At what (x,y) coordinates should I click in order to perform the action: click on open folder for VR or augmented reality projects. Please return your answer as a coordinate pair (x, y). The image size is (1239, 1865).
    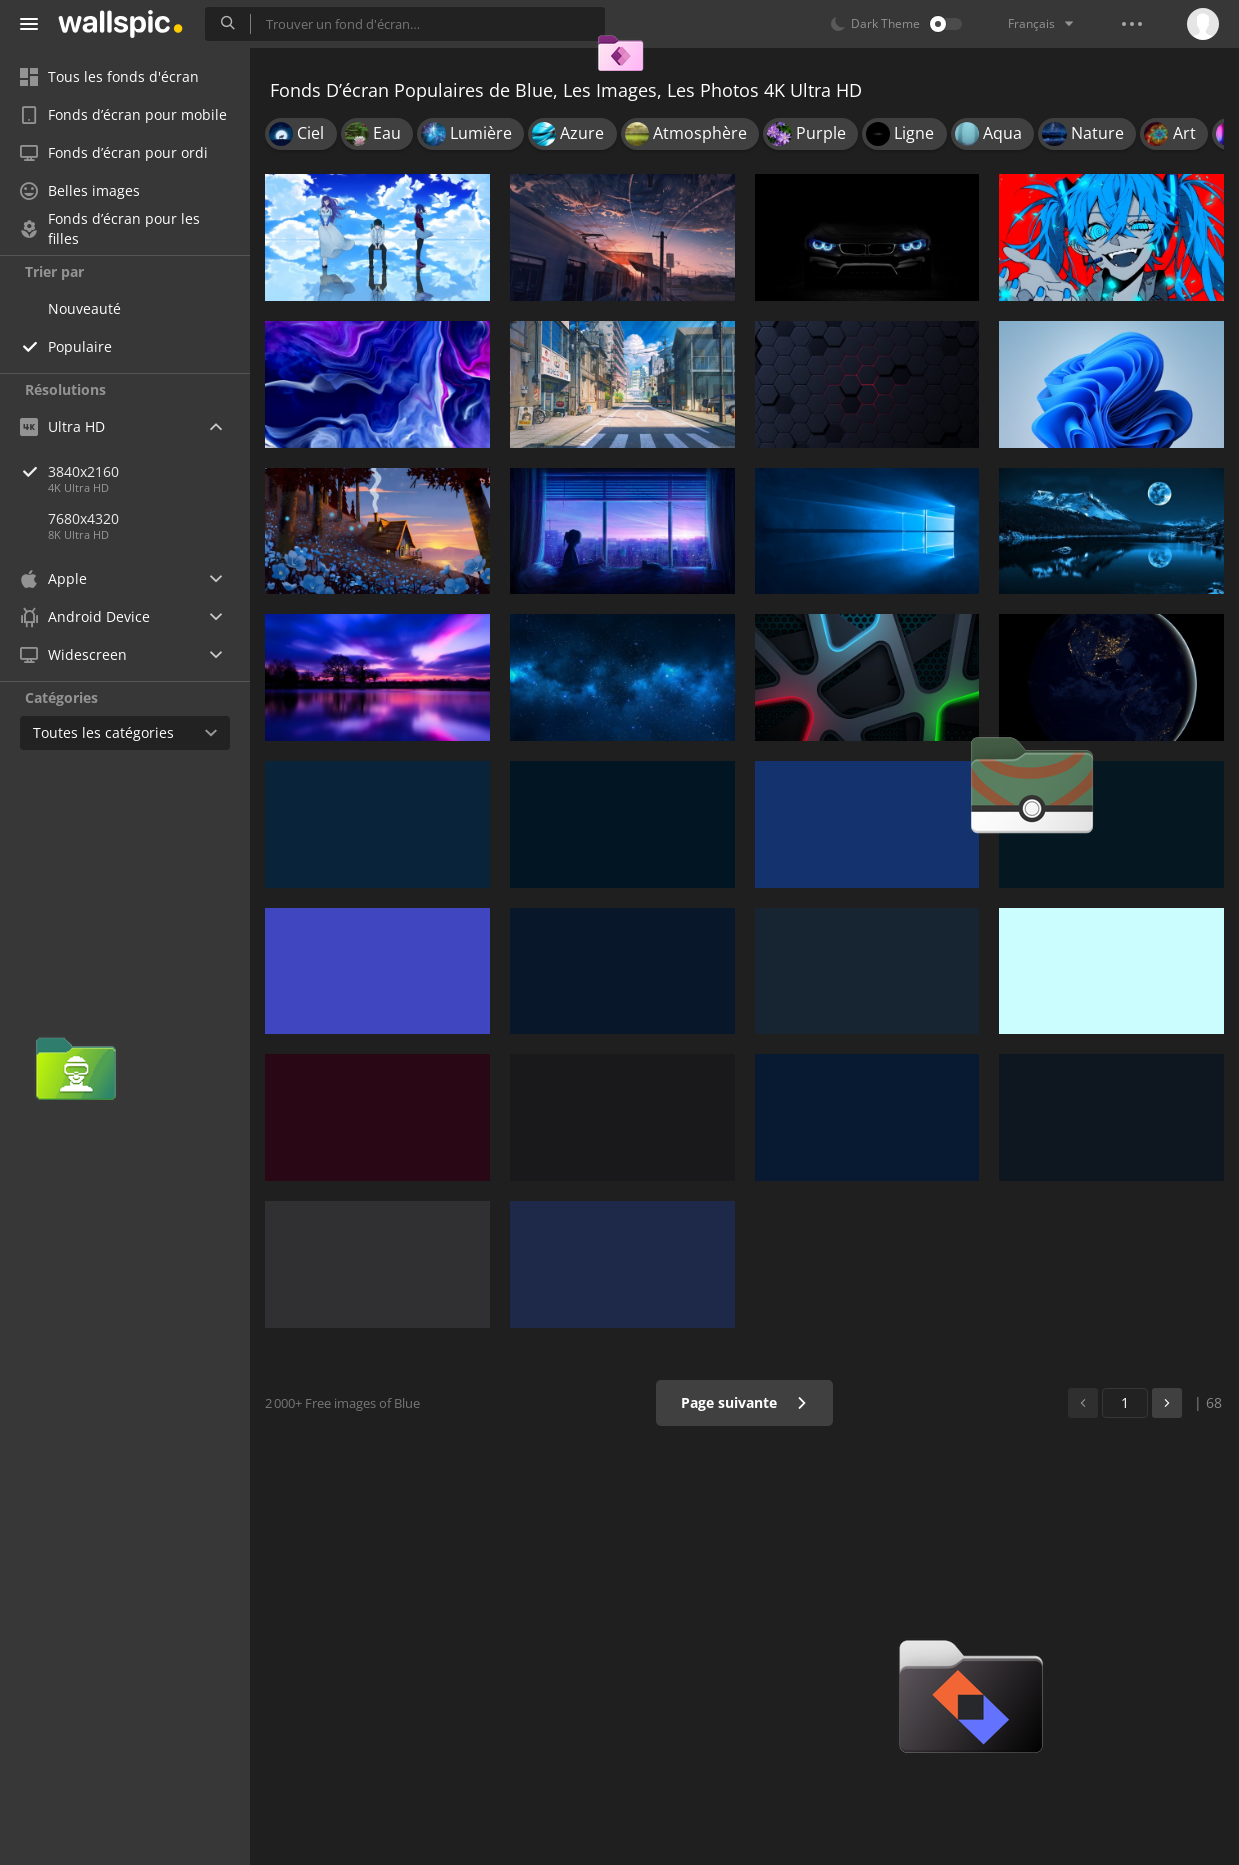
    Looking at the image, I should click on (76, 1071).